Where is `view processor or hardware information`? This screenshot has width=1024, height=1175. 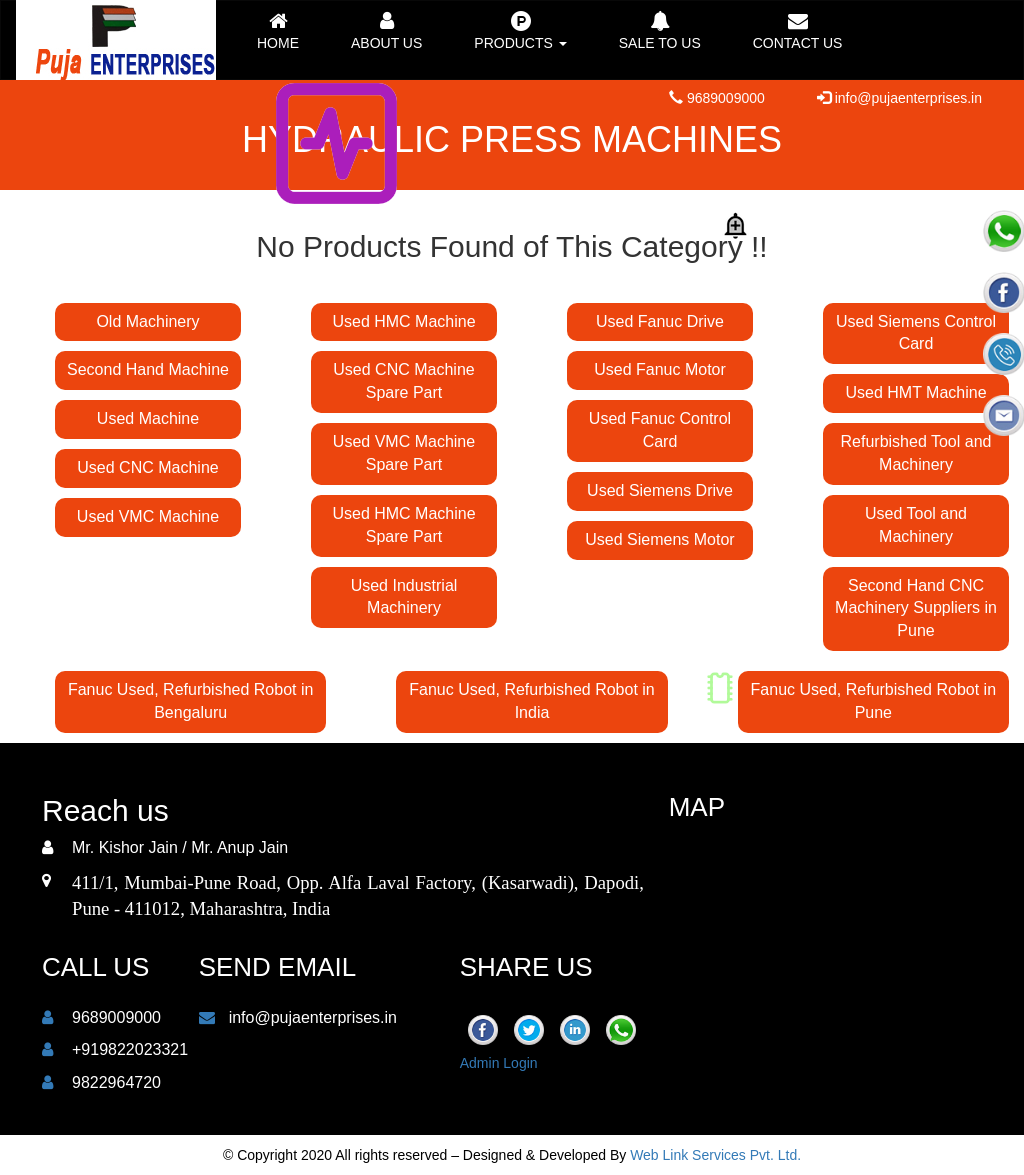
view processor or hardware information is located at coordinates (720, 688).